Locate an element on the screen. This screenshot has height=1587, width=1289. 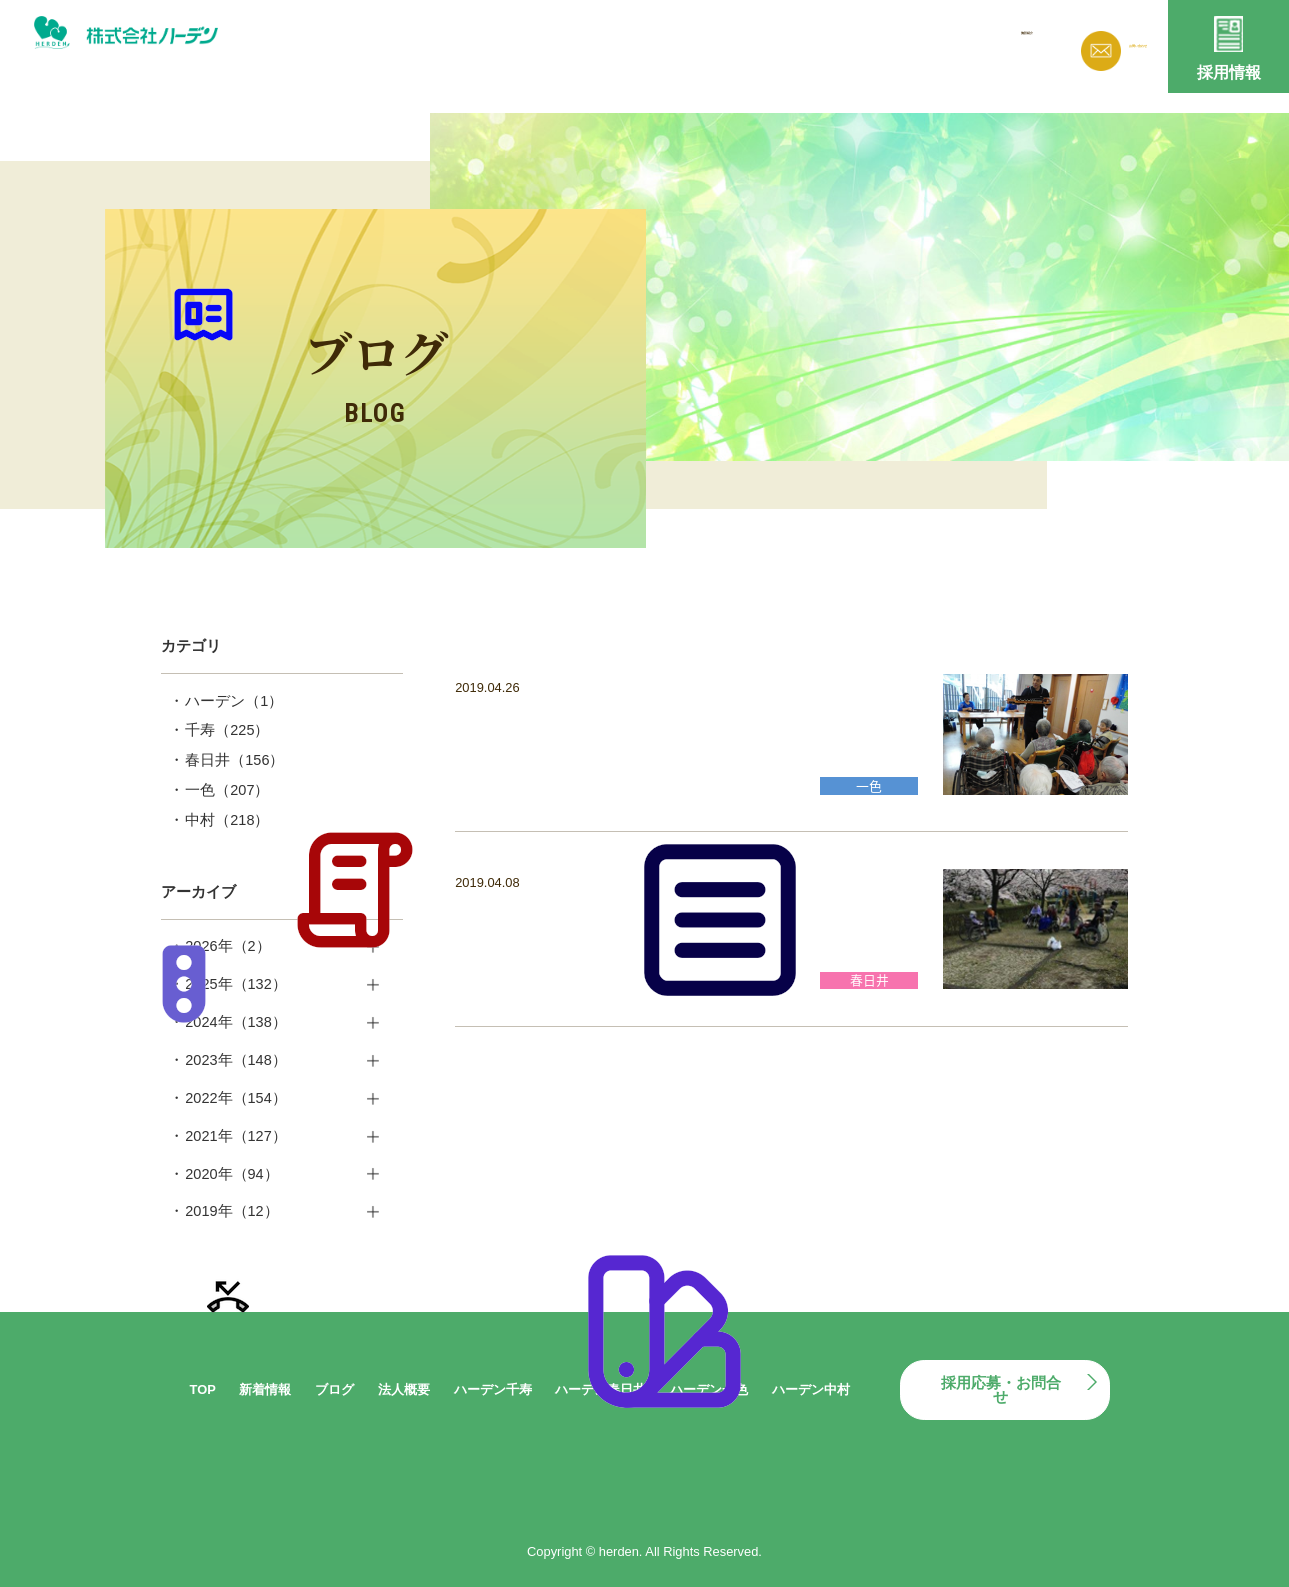
indicates a missed phone call is located at coordinates (228, 1297).